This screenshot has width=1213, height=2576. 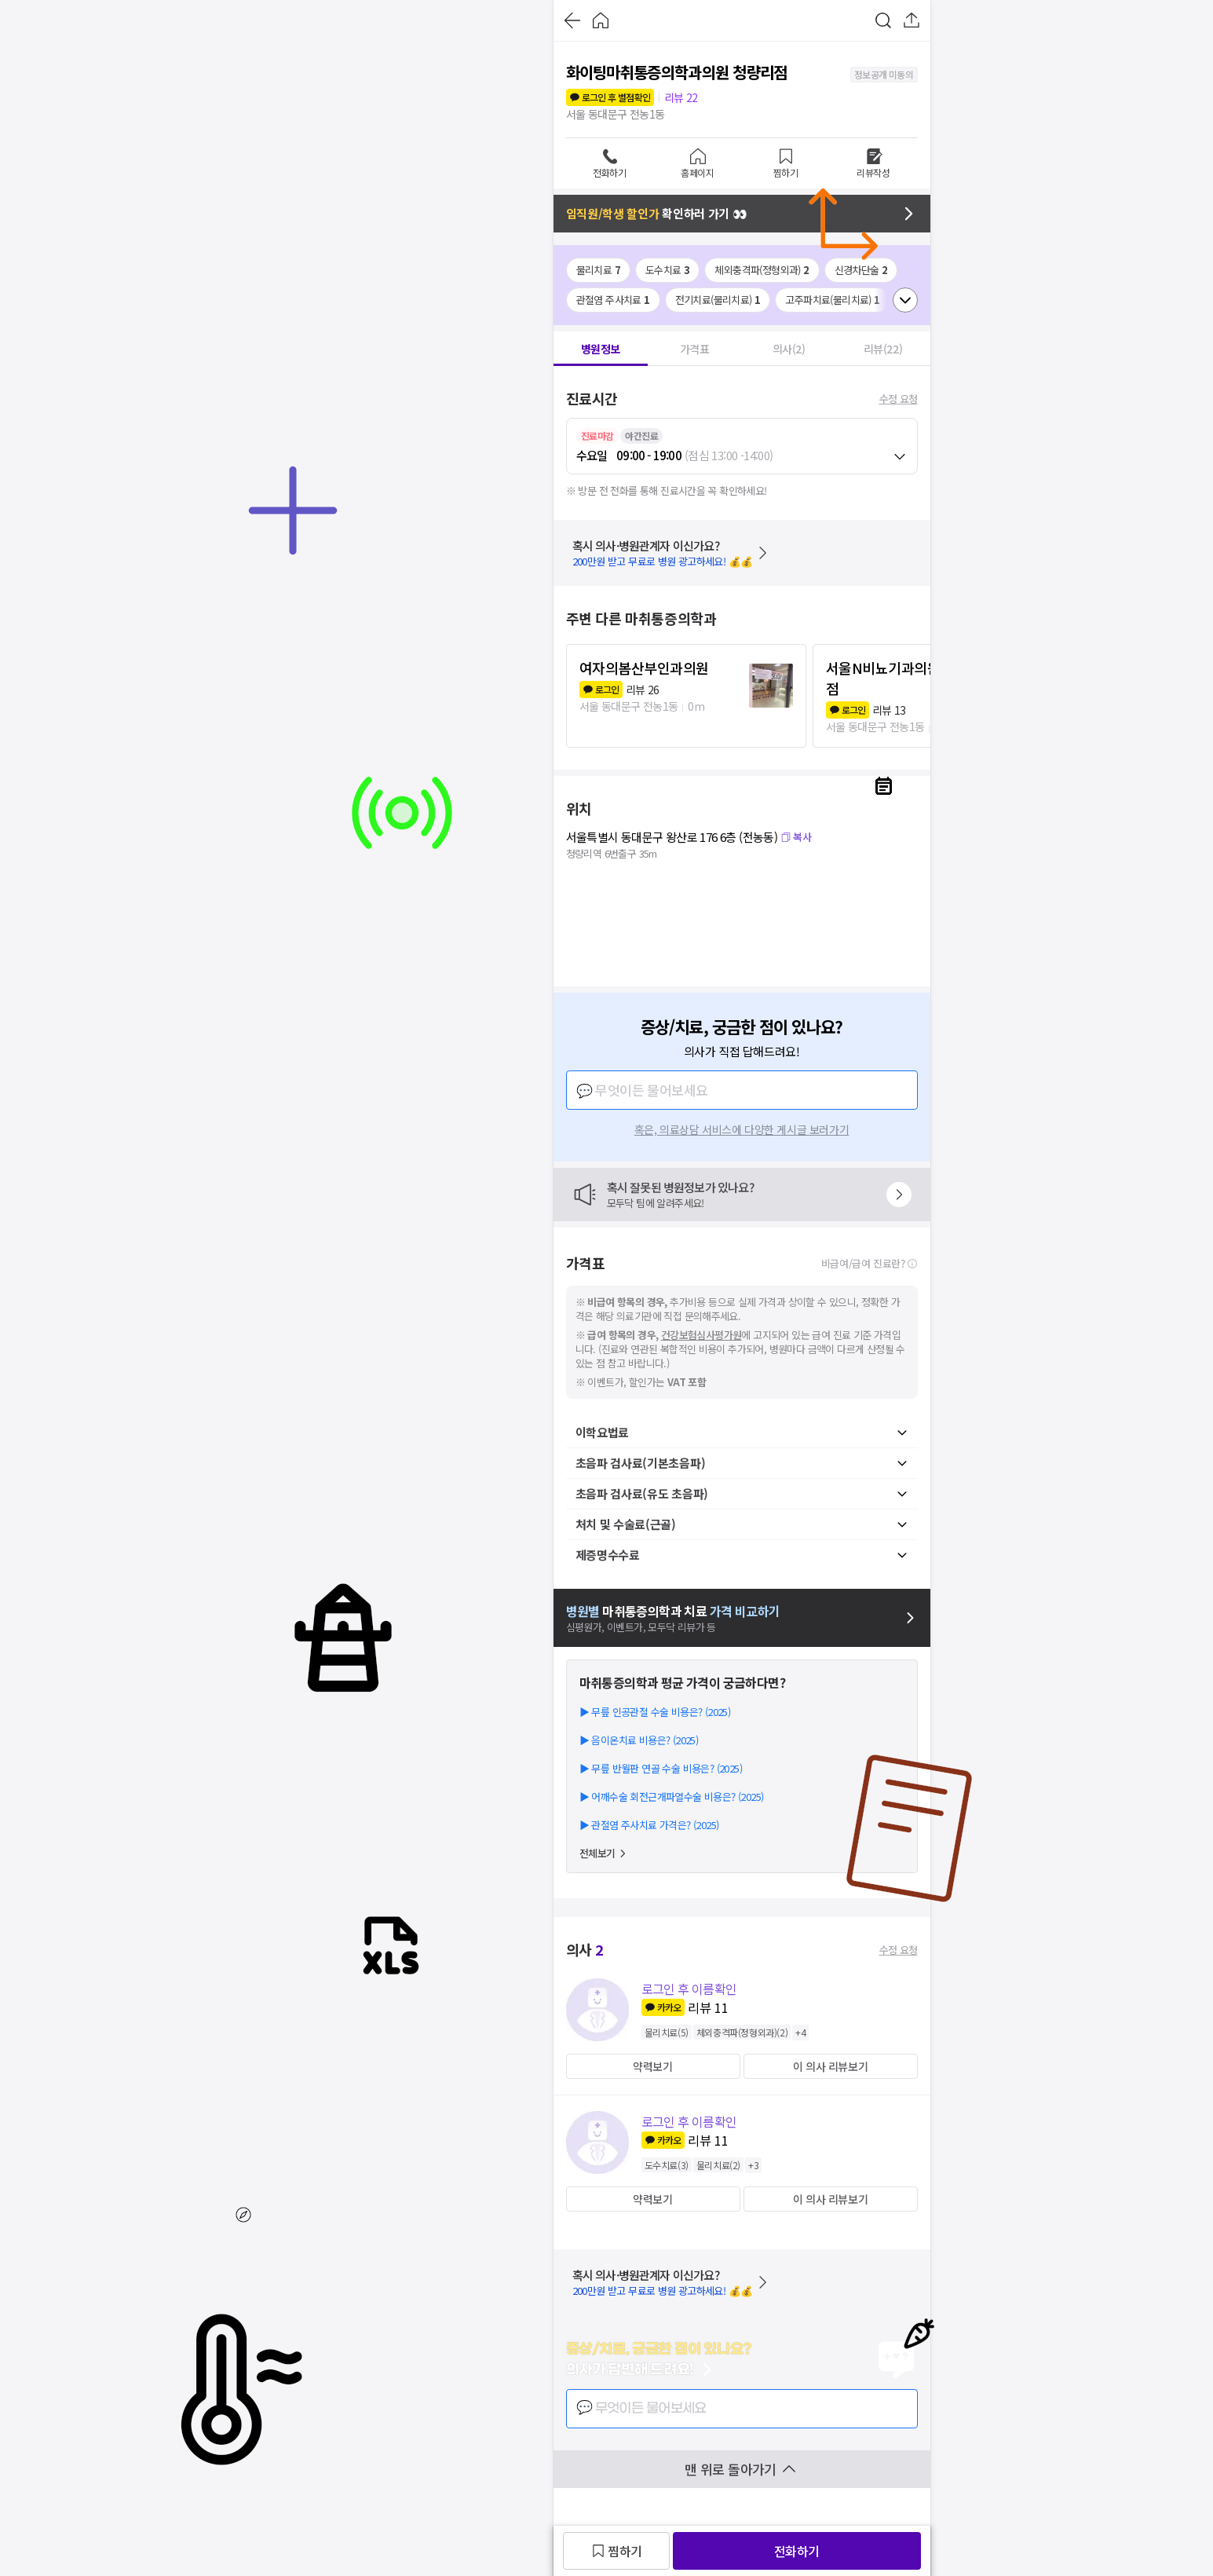 What do you see at coordinates (243, 2215) in the screenshot?
I see `access navigation or direction features` at bounding box center [243, 2215].